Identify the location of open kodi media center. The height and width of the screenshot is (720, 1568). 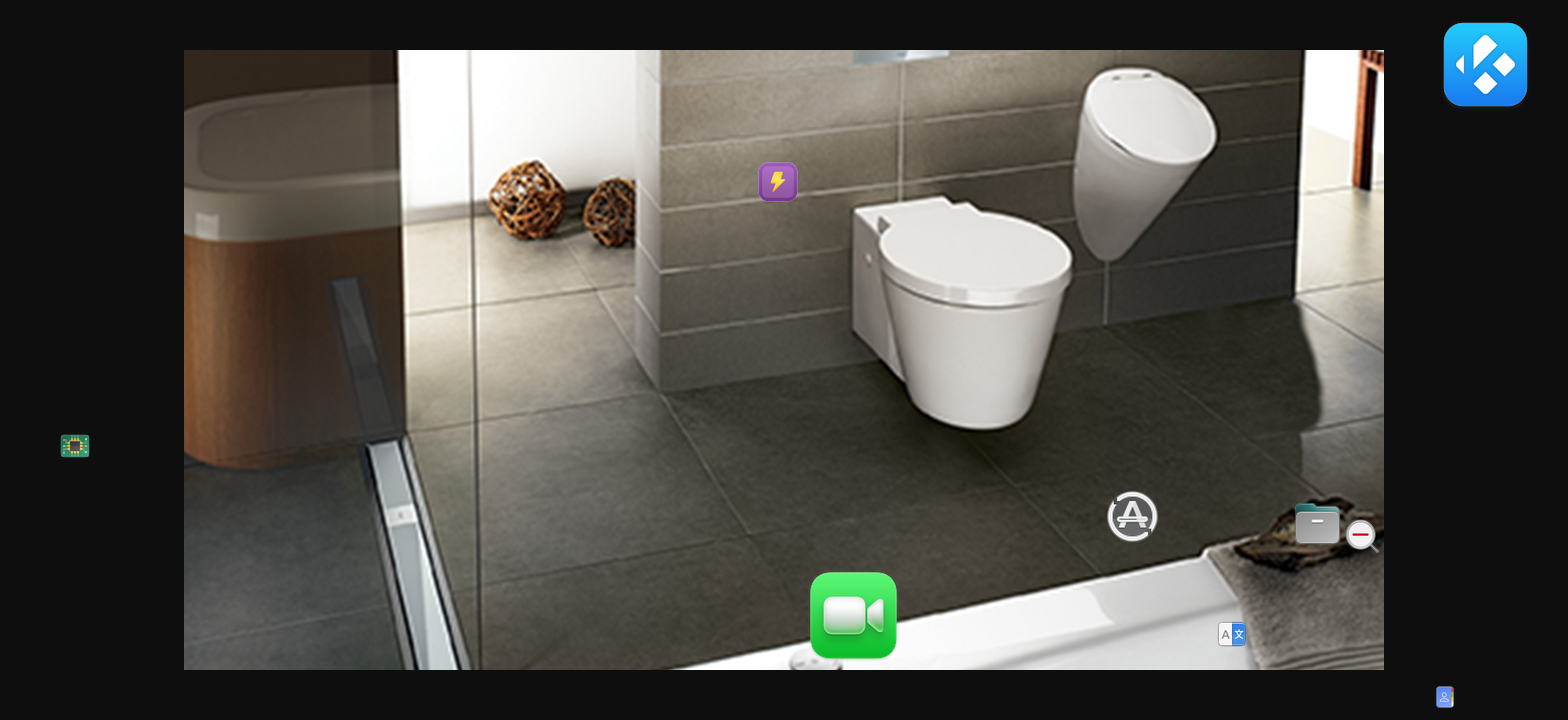
(1485, 64).